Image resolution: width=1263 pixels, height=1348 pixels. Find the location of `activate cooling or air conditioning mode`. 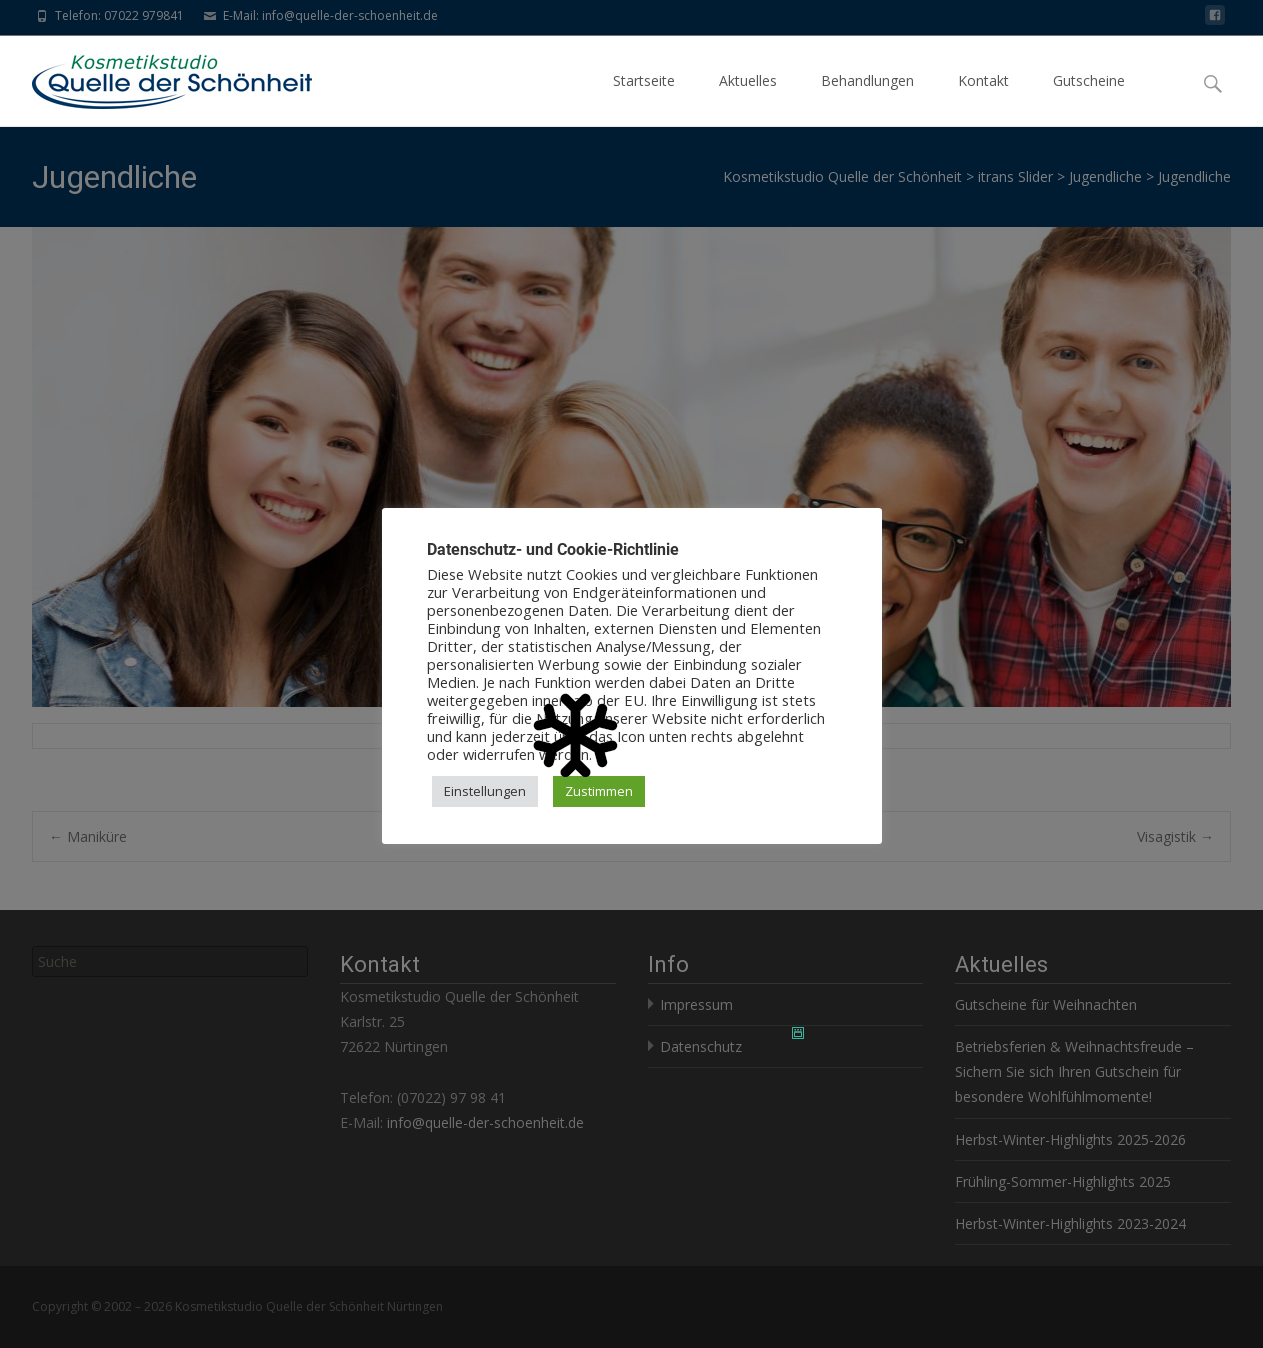

activate cooling or air conditioning mode is located at coordinates (575, 735).